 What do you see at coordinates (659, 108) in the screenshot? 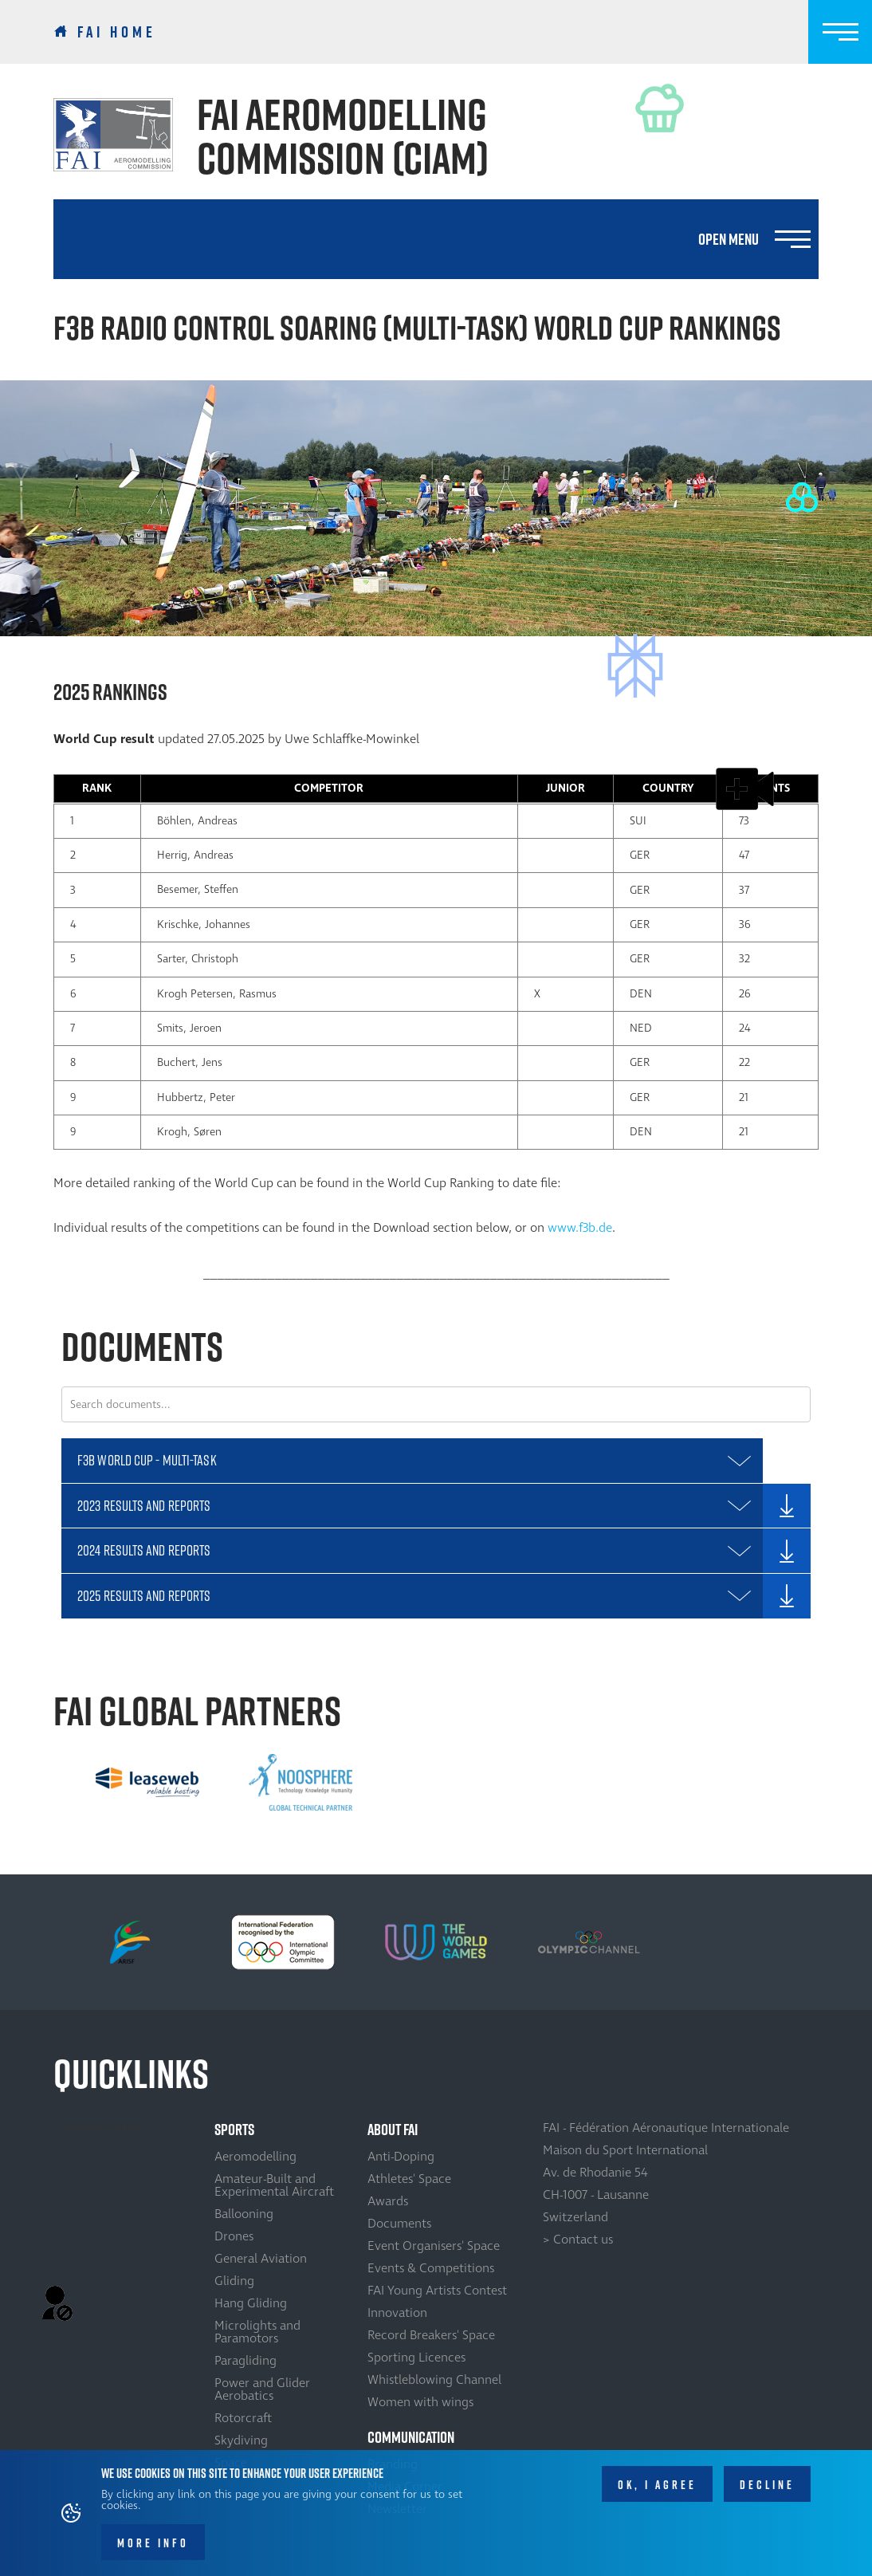
I see `view bakery or dessert options` at bounding box center [659, 108].